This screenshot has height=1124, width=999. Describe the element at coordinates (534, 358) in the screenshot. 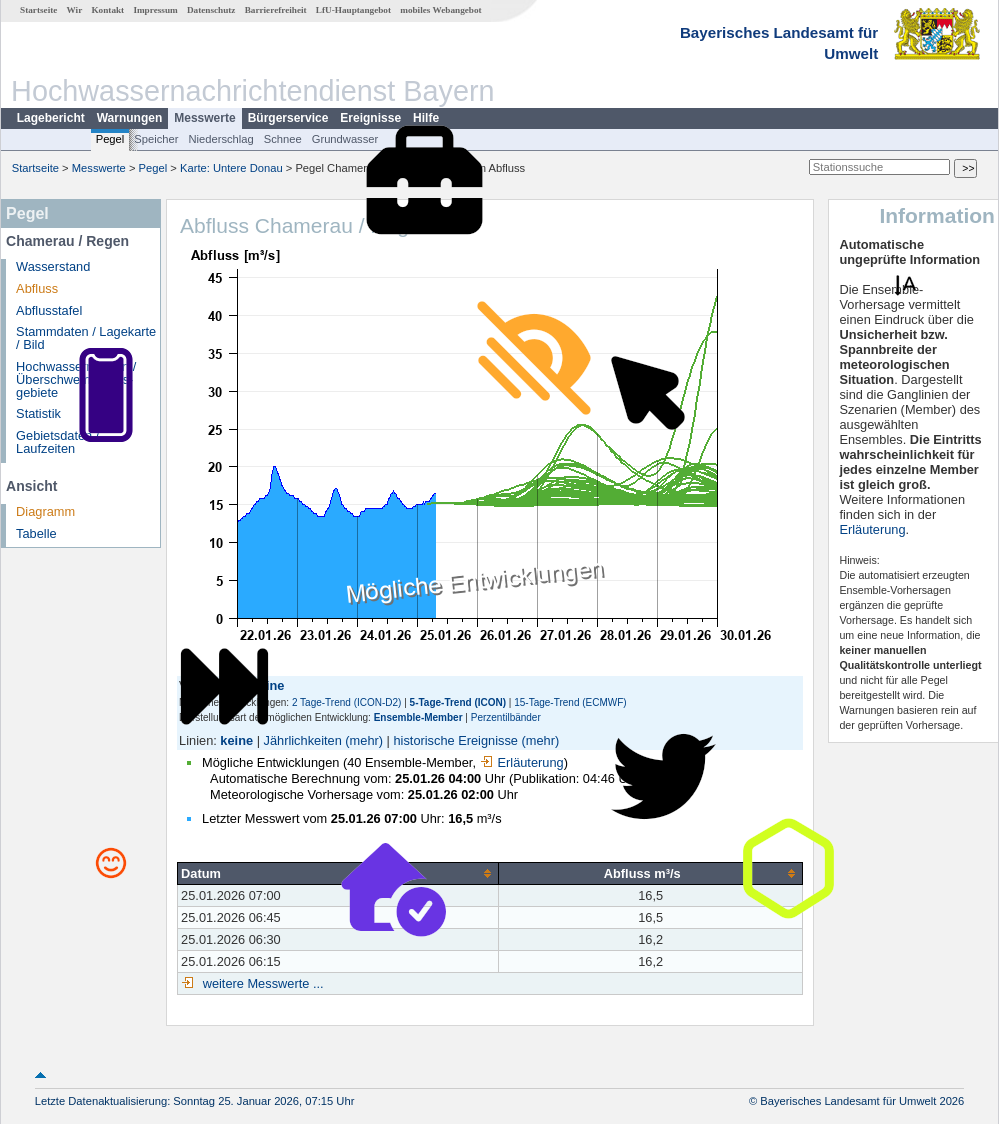

I see `indicates low vision or visual impairment accessibility mode` at that location.